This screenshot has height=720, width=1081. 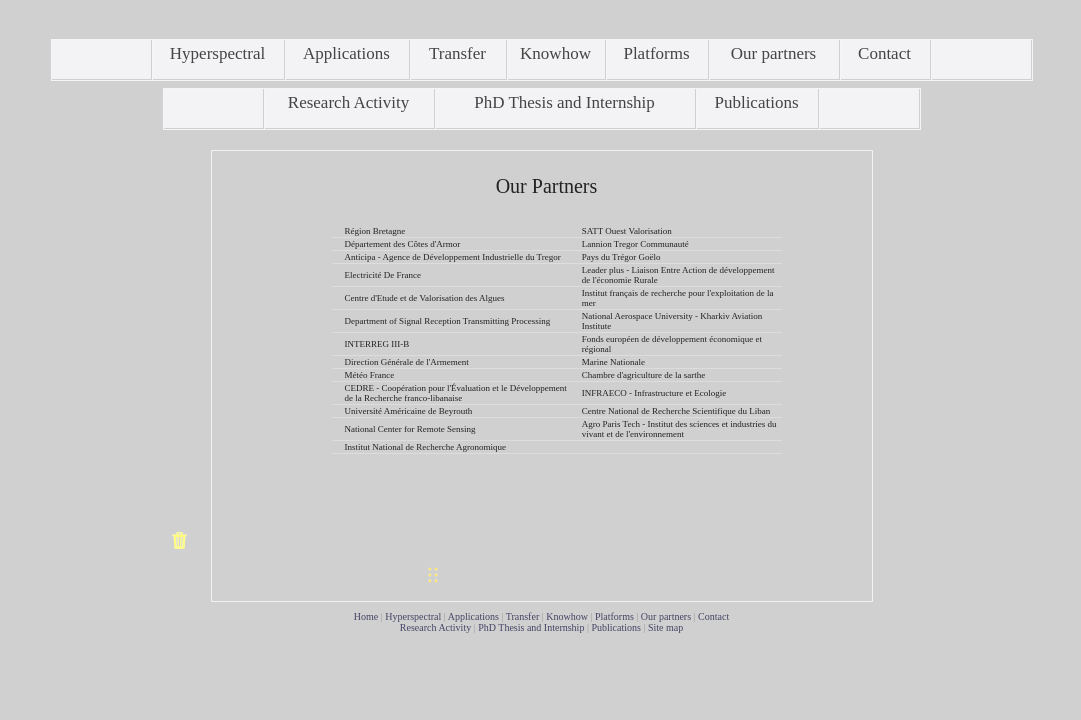 What do you see at coordinates (179, 540) in the screenshot?
I see `delete this item` at bounding box center [179, 540].